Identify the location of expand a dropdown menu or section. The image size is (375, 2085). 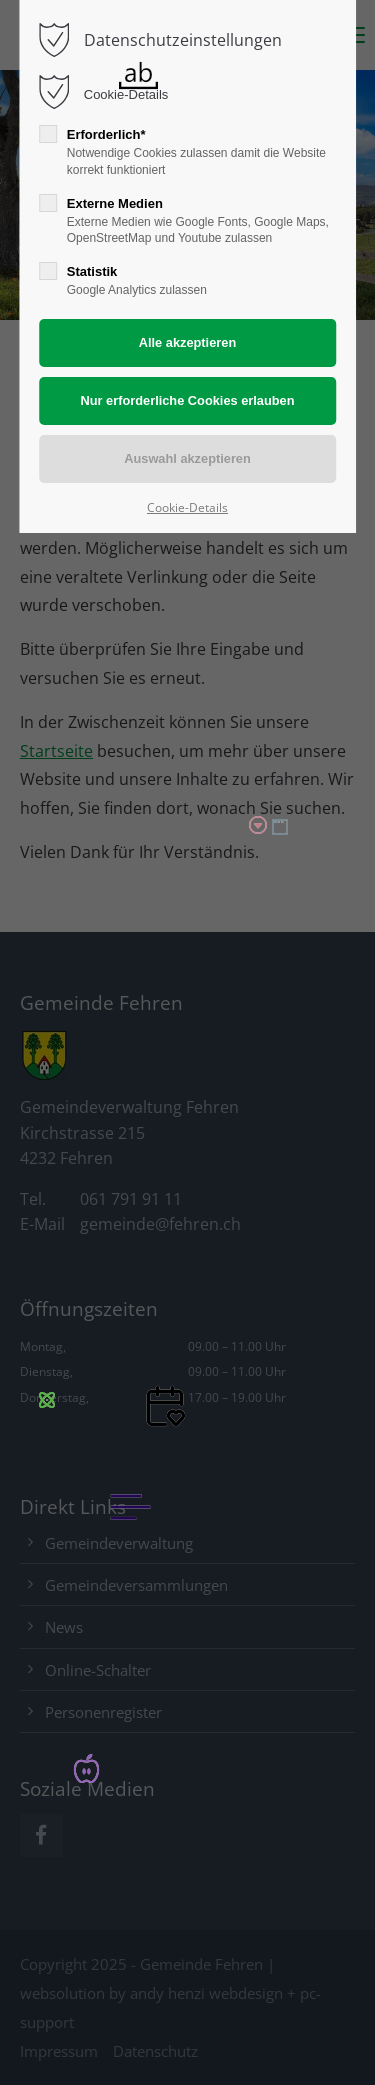
(258, 825).